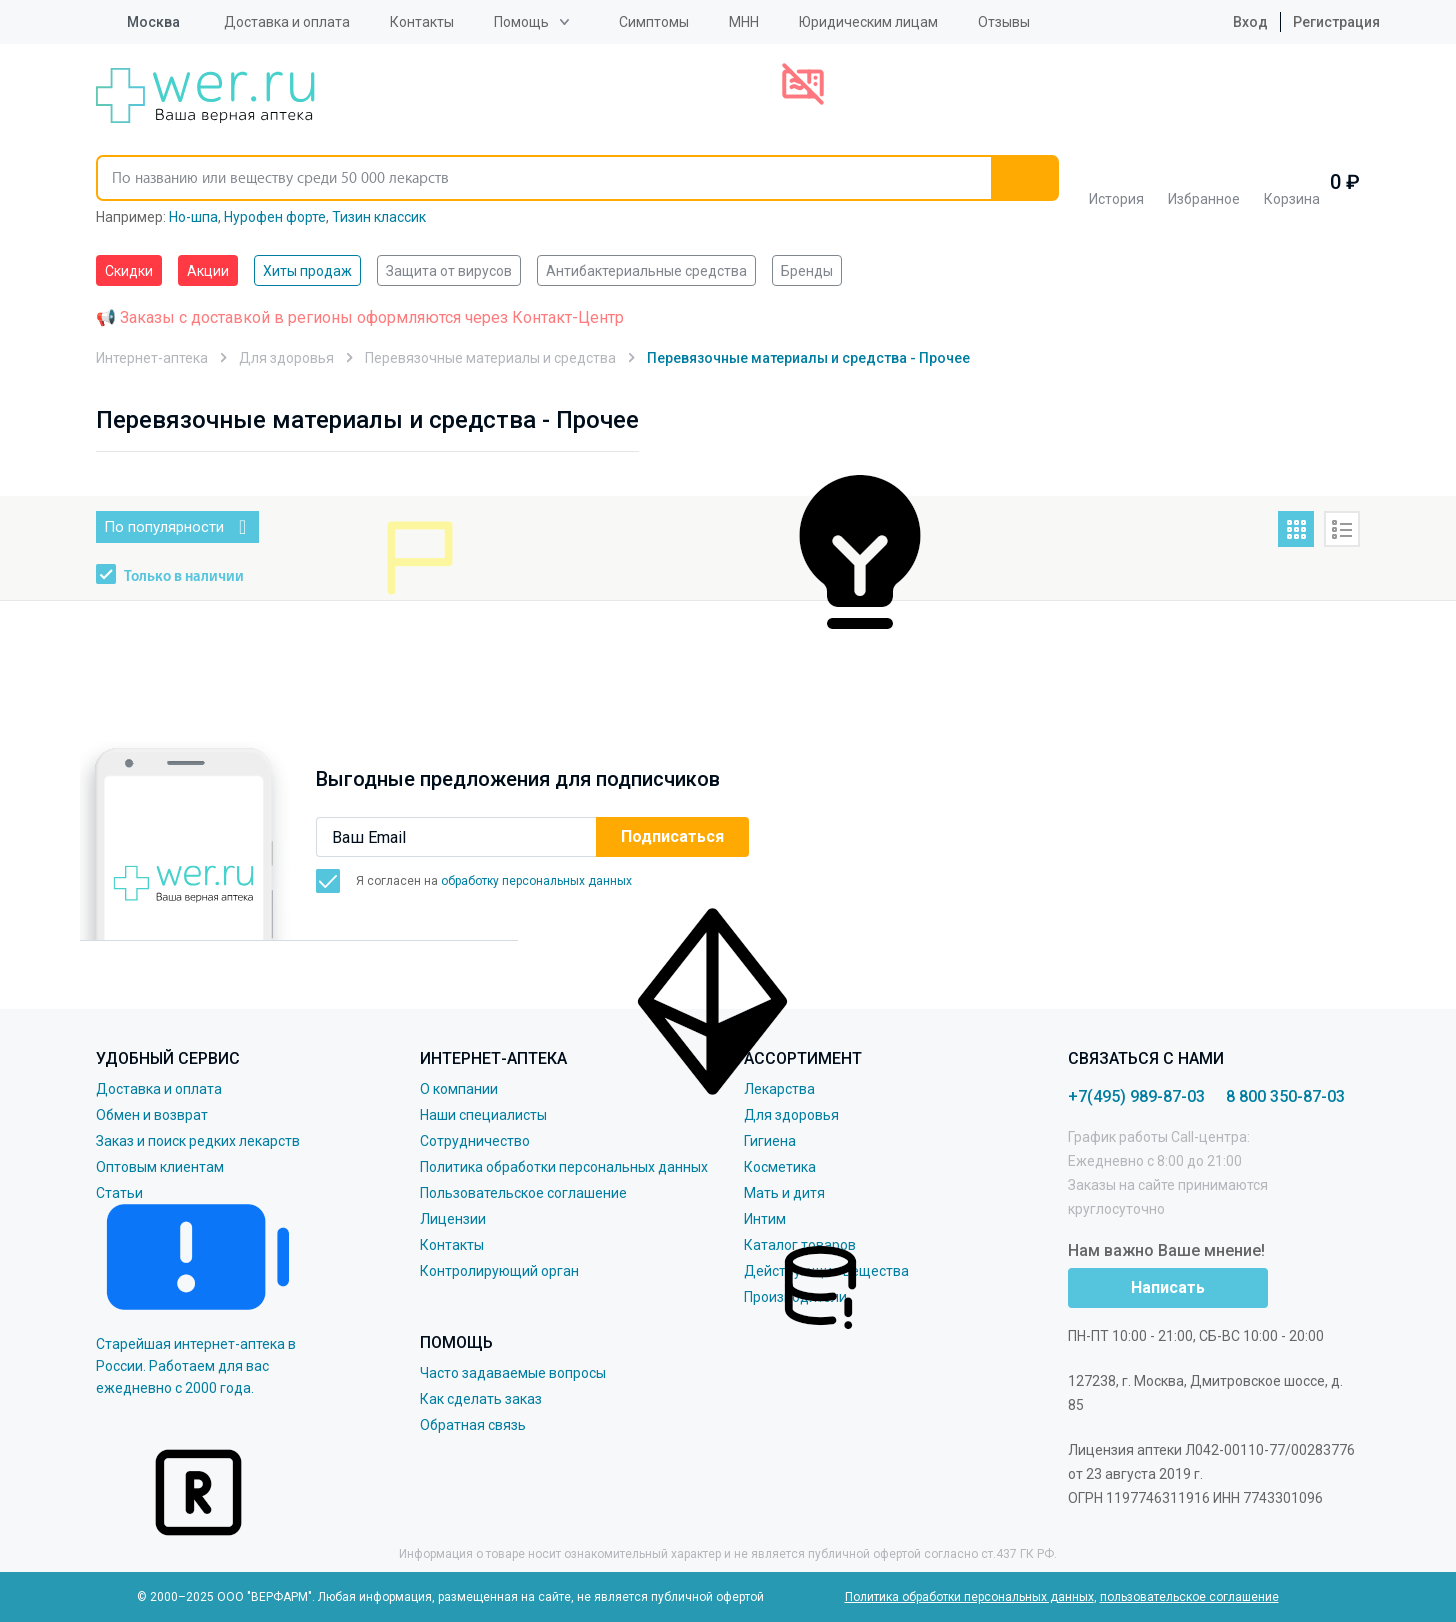  I want to click on microwave is currently disabled or off, so click(803, 84).